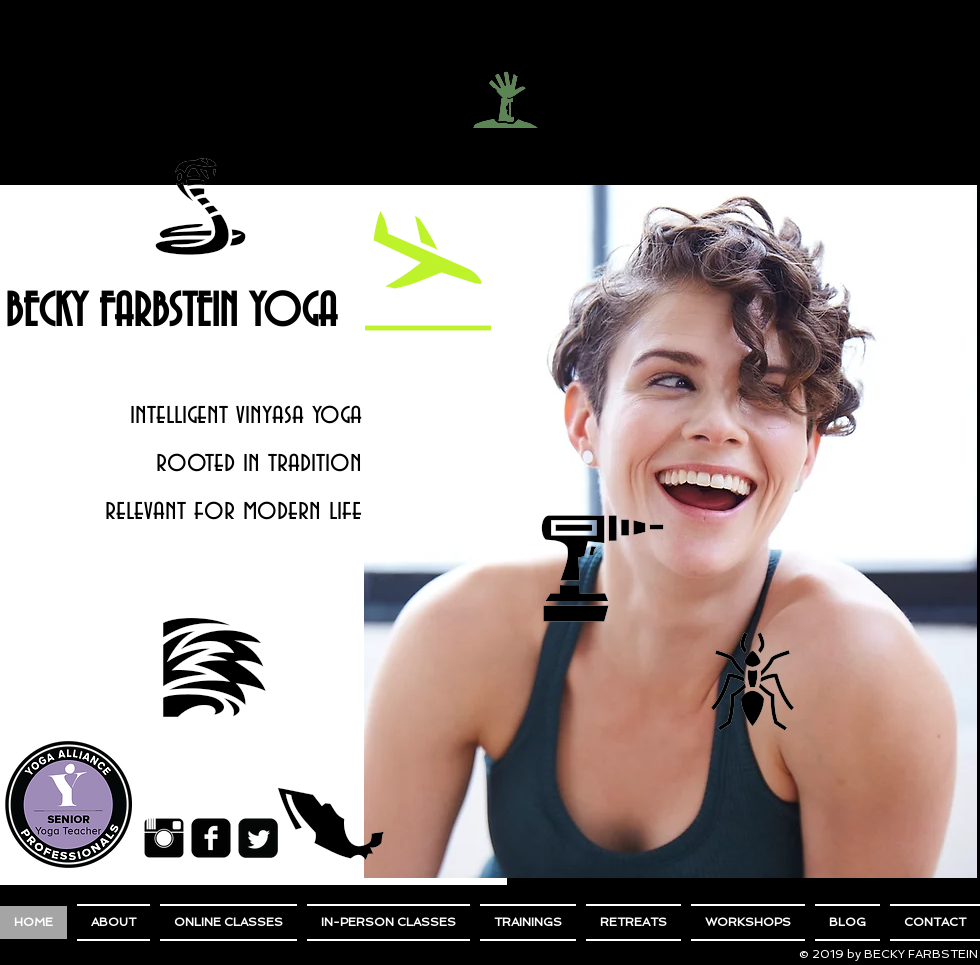 The image size is (980, 965). Describe the element at coordinates (214, 665) in the screenshot. I see `activate fire-based attack or ability` at that location.